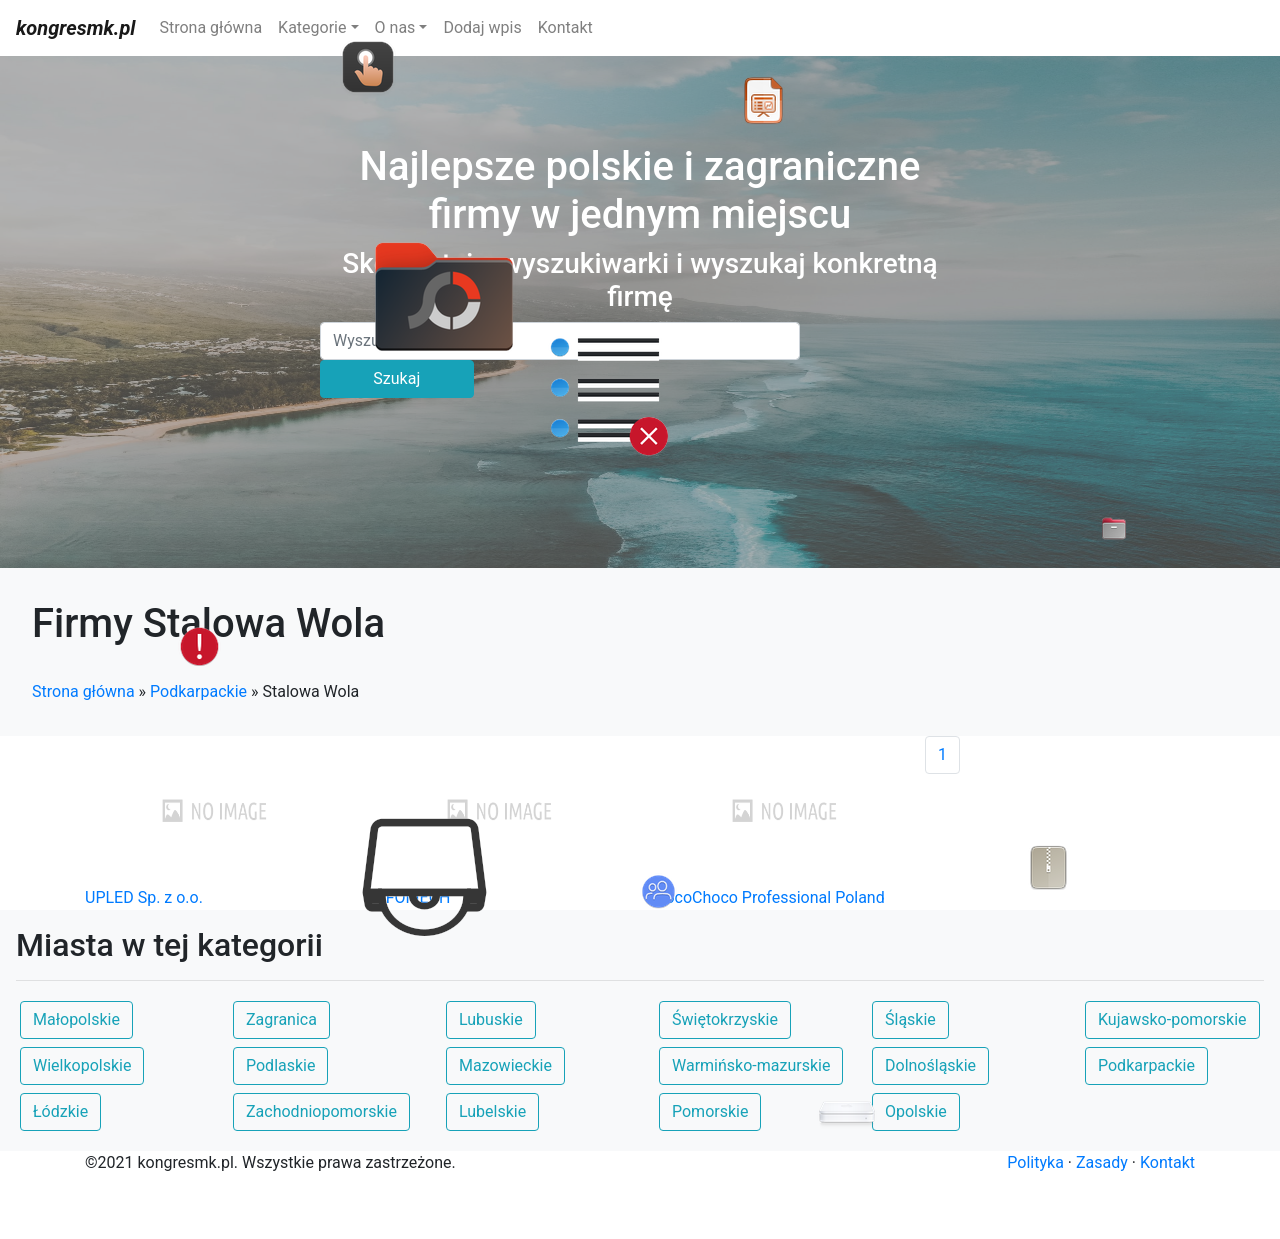 The width and height of the screenshot is (1280, 1239). What do you see at coordinates (1048, 867) in the screenshot?
I see `open engrampa archive manager` at bounding box center [1048, 867].